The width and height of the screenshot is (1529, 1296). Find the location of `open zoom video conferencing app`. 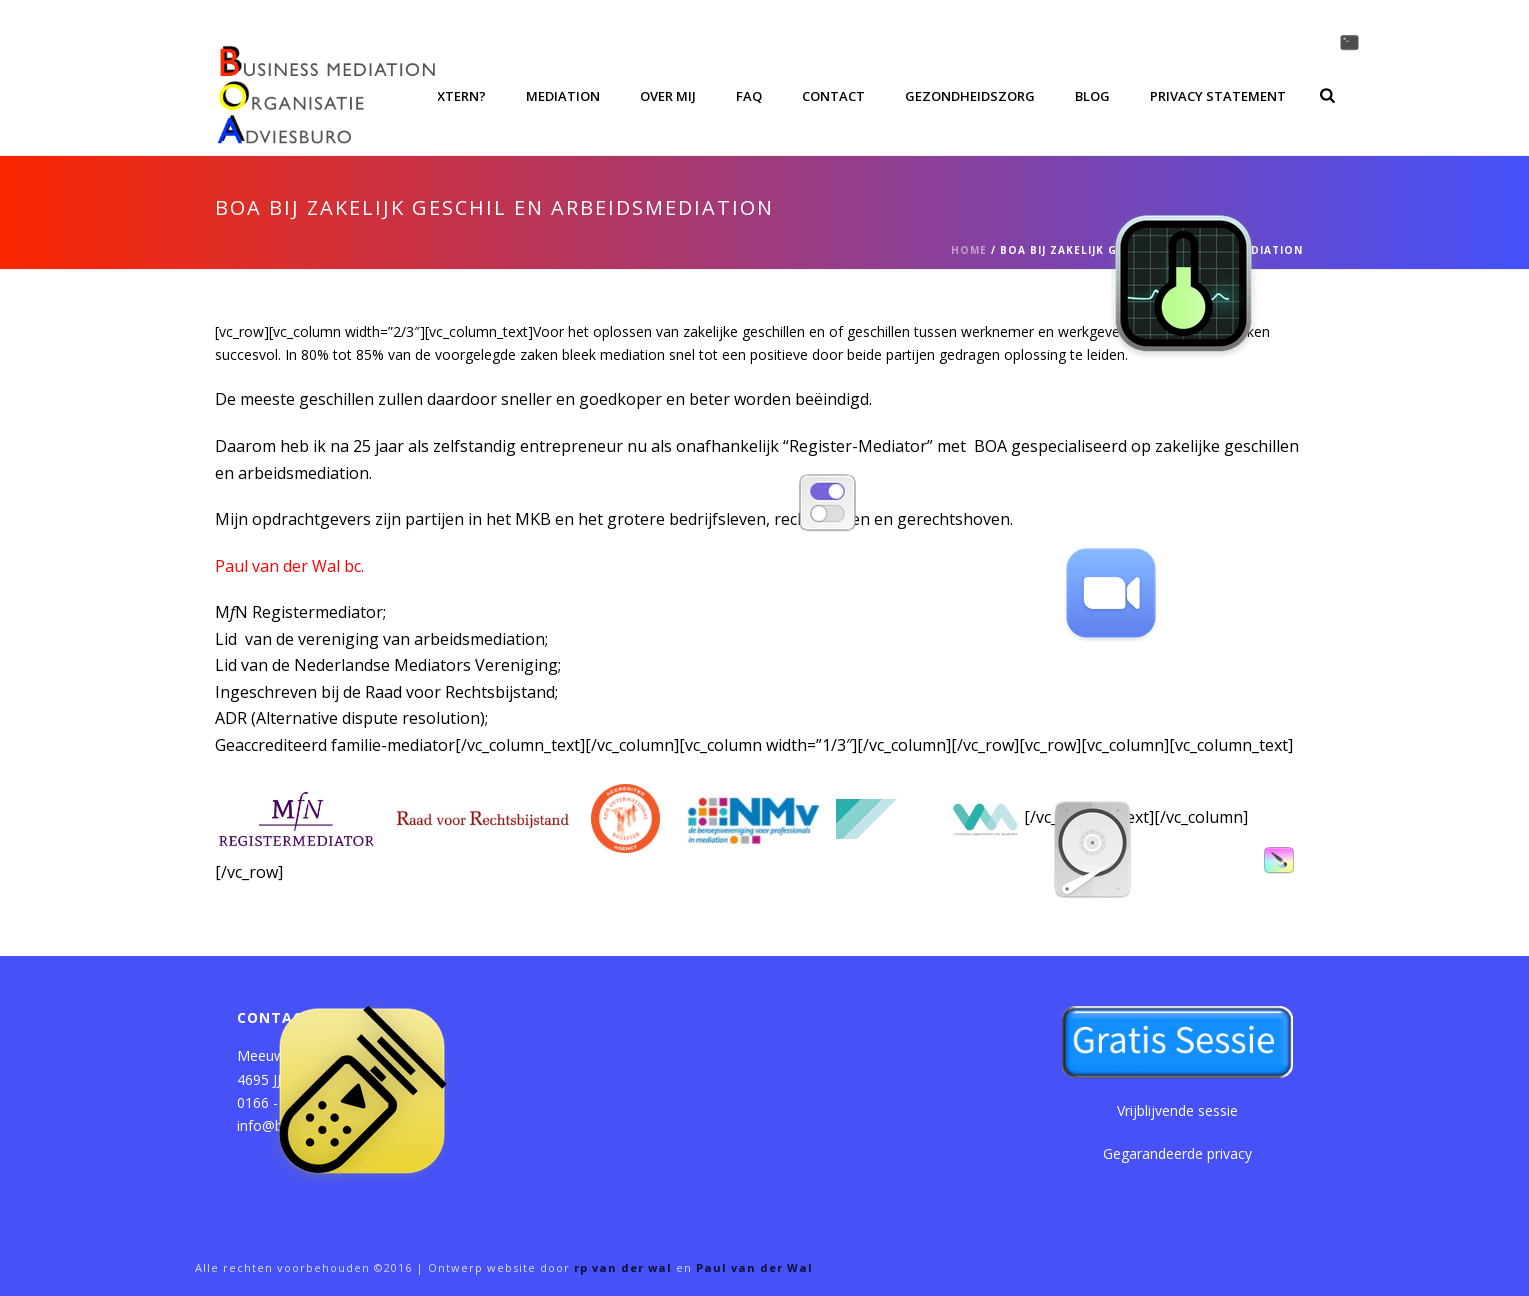

open zoom video conferencing app is located at coordinates (1111, 593).